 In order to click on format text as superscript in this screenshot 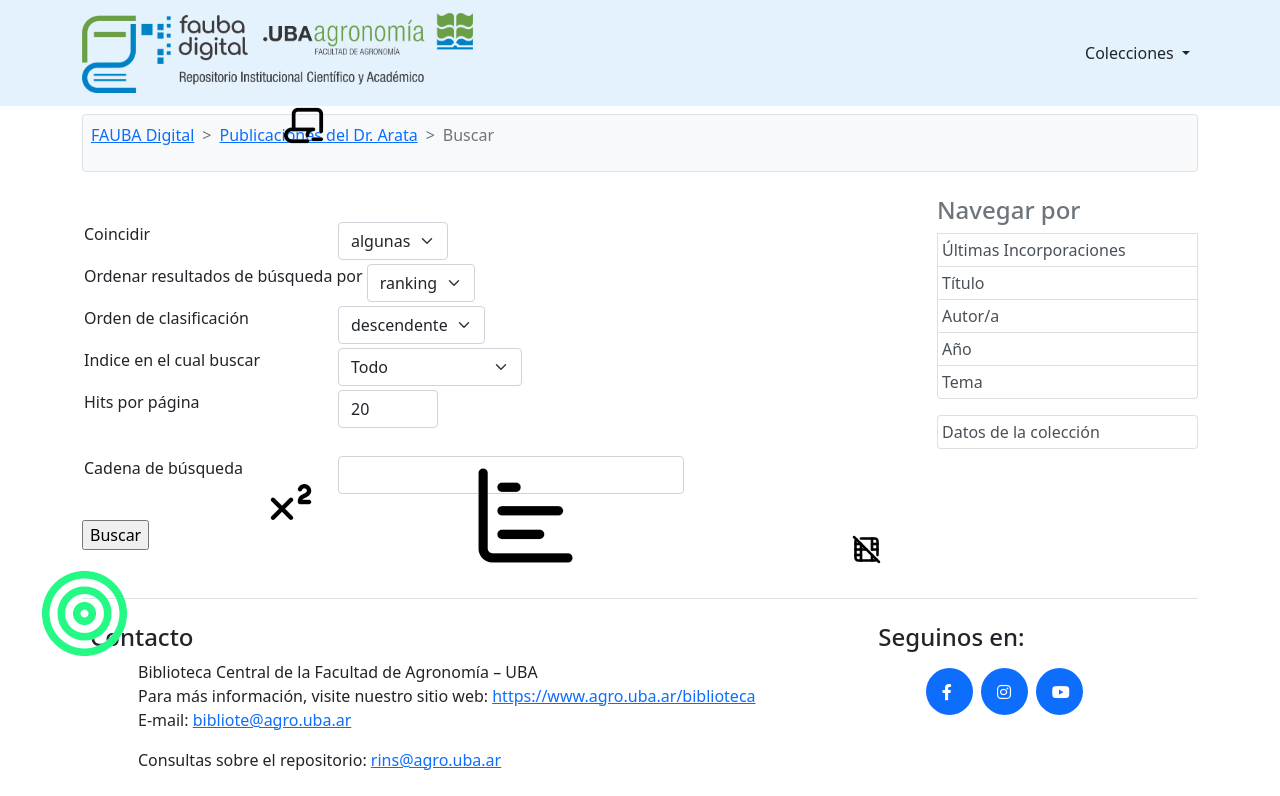, I will do `click(291, 502)`.